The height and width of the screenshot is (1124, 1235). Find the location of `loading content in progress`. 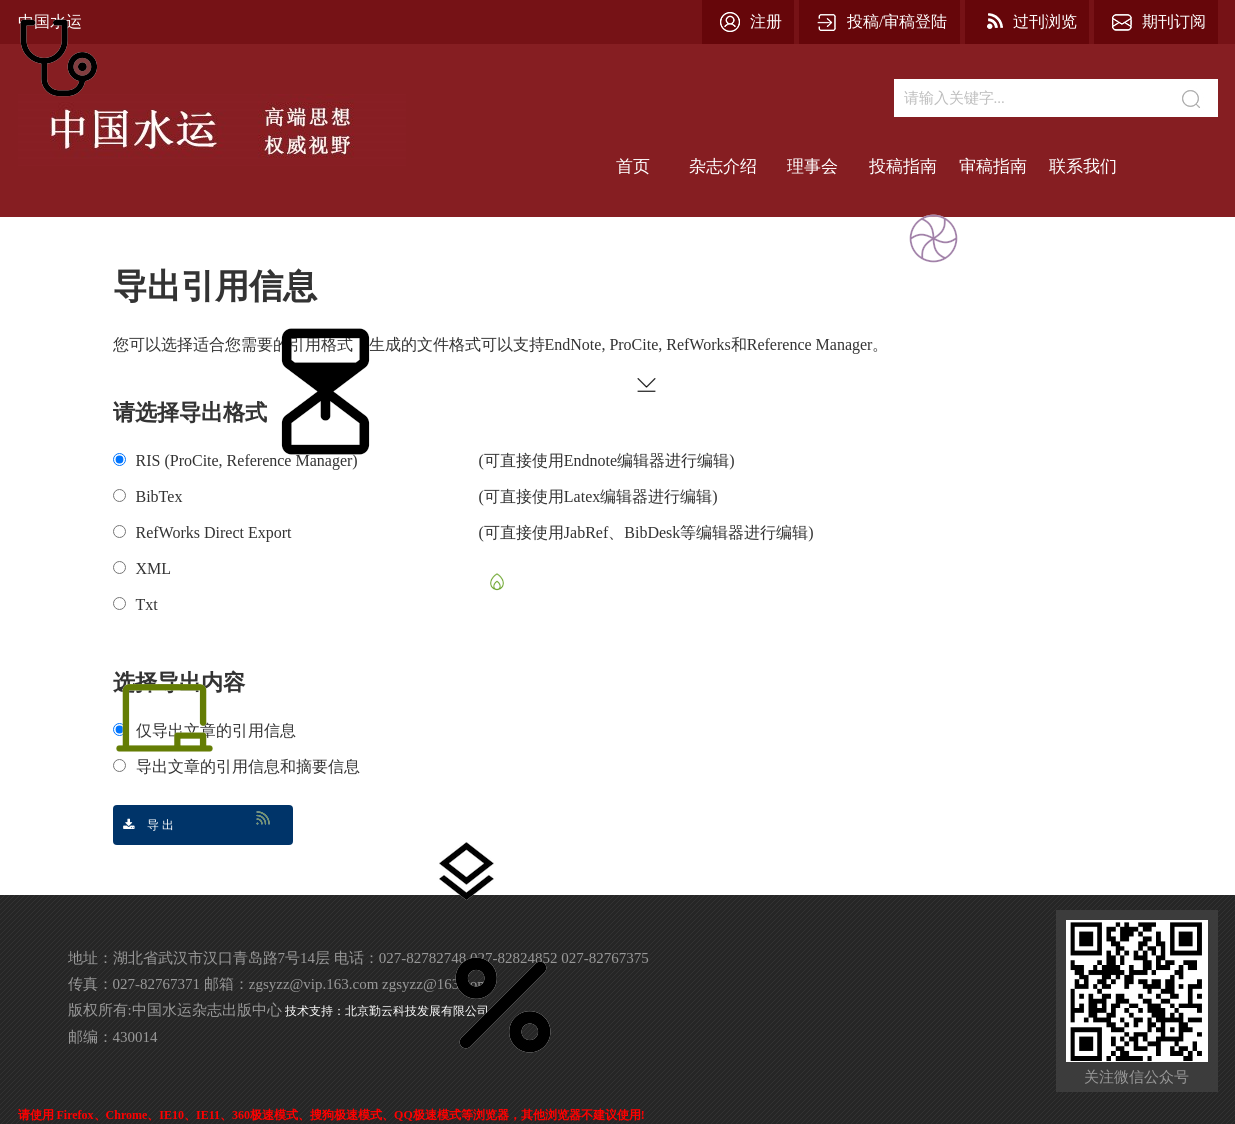

loading content in progress is located at coordinates (933, 238).